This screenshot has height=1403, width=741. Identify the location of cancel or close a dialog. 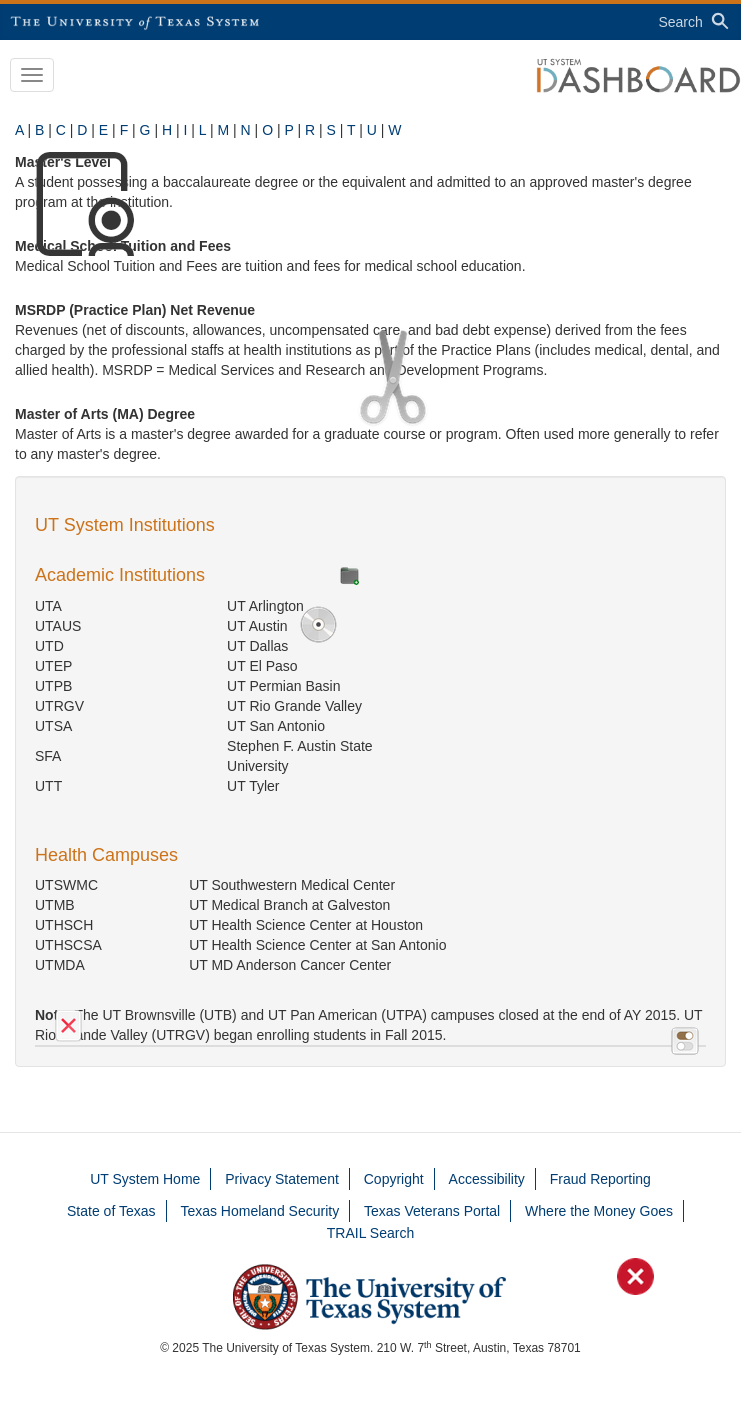
(635, 1276).